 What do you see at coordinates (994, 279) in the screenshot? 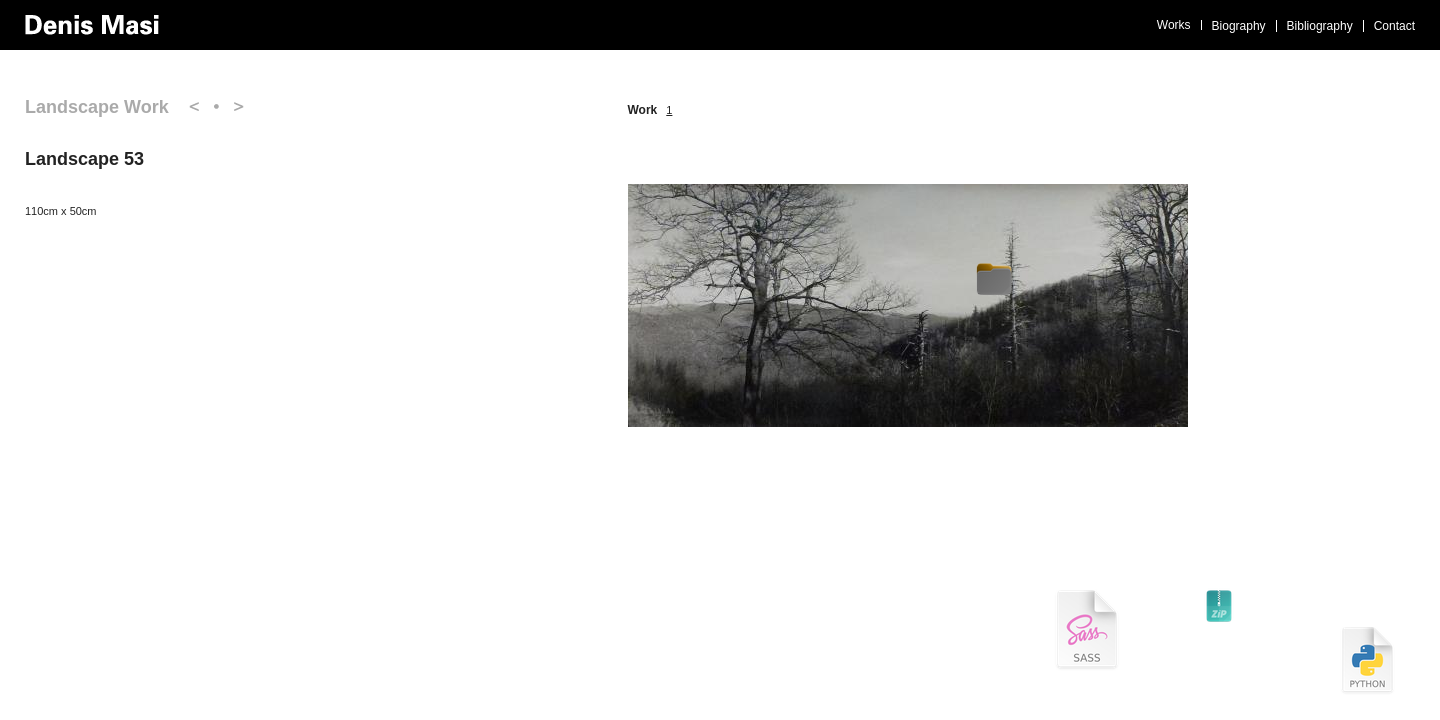
I see `open a folder to view its contents` at bounding box center [994, 279].